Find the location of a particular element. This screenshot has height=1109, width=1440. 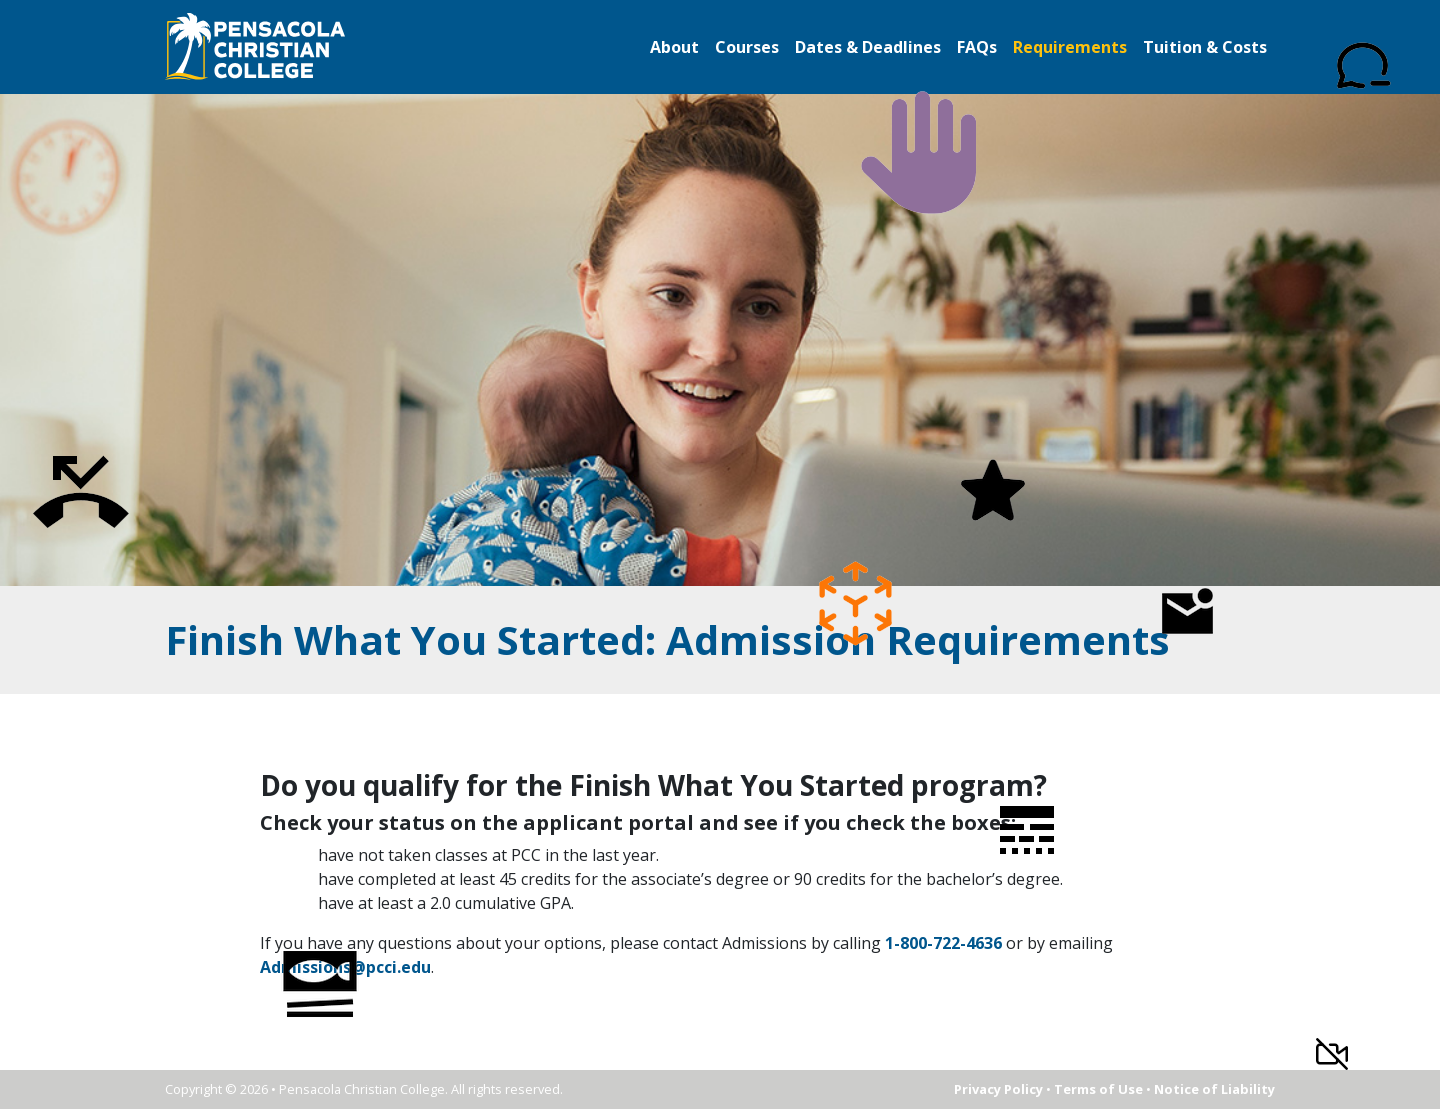

indicates an unread email message is located at coordinates (1187, 613).